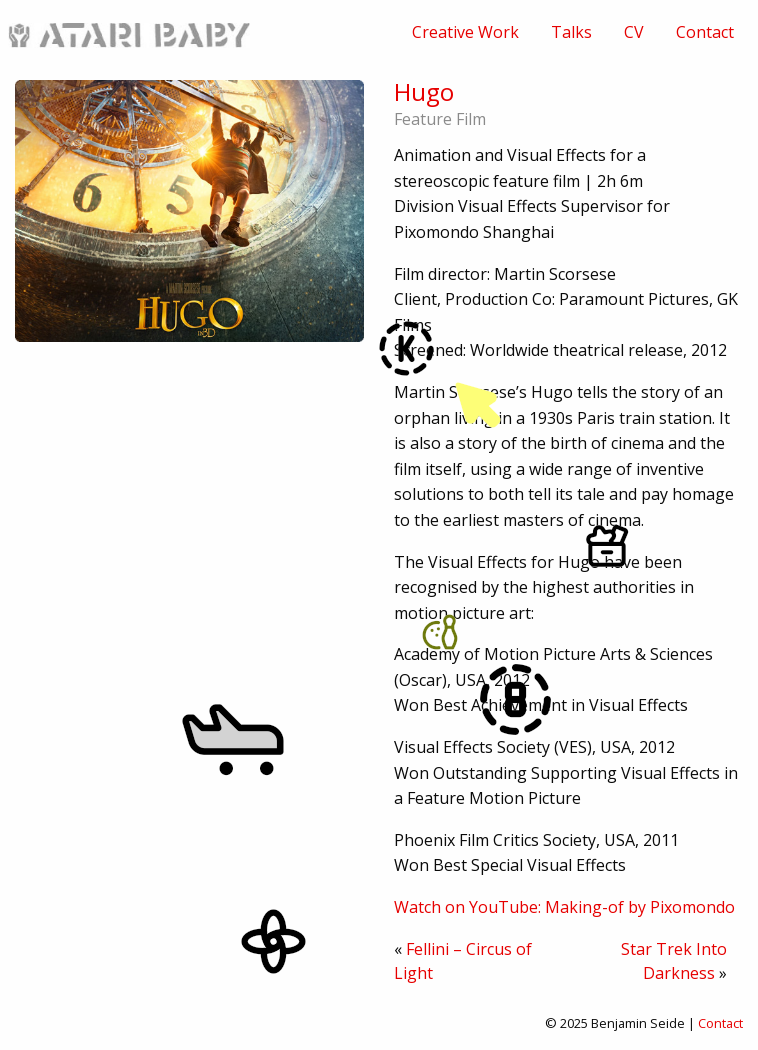 This screenshot has height=1050, width=758. I want to click on airplane taxiing on the ground, so click(233, 738).